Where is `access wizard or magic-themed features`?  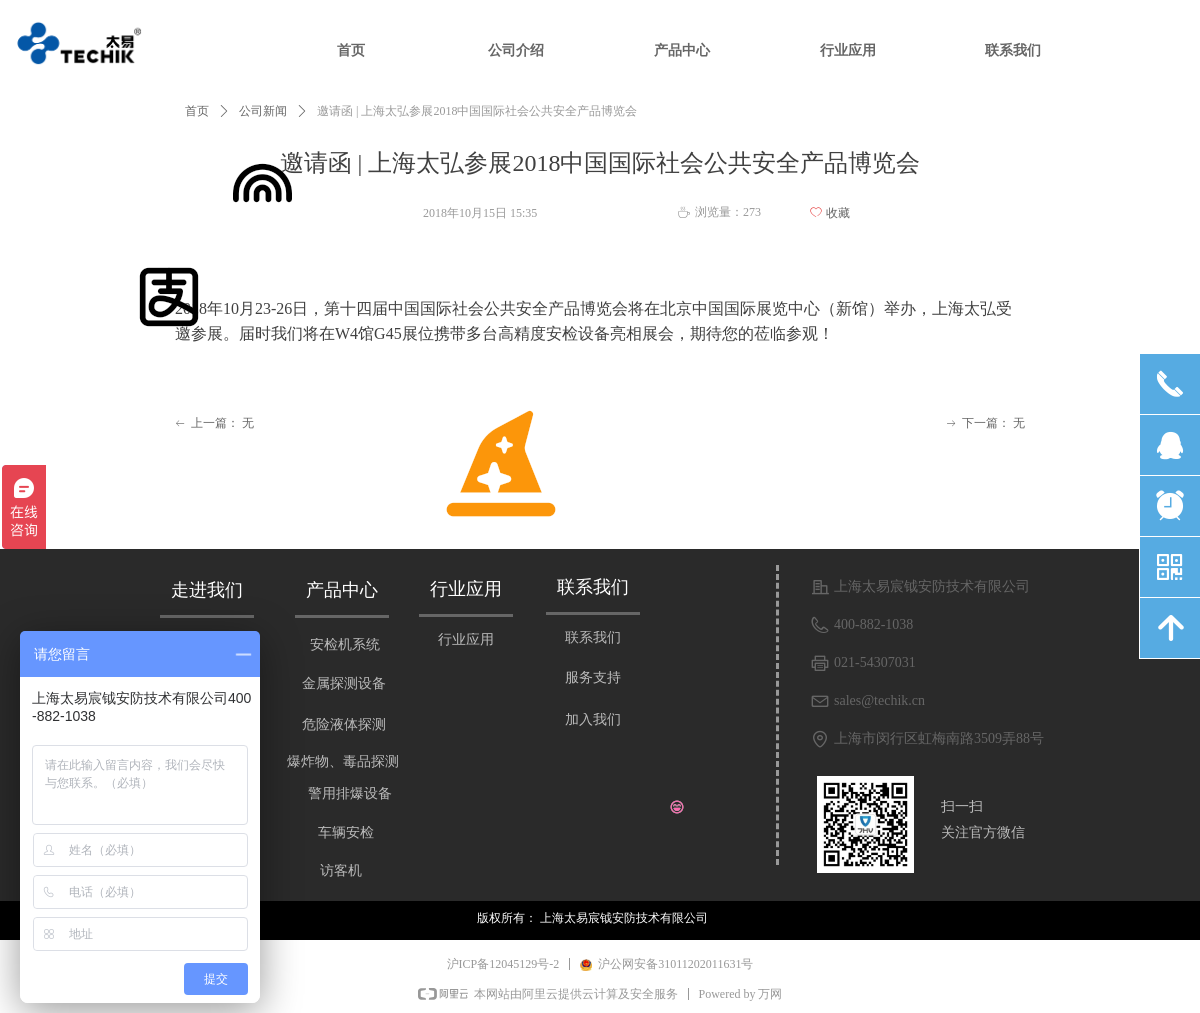
access wizard or magic-themed features is located at coordinates (501, 462).